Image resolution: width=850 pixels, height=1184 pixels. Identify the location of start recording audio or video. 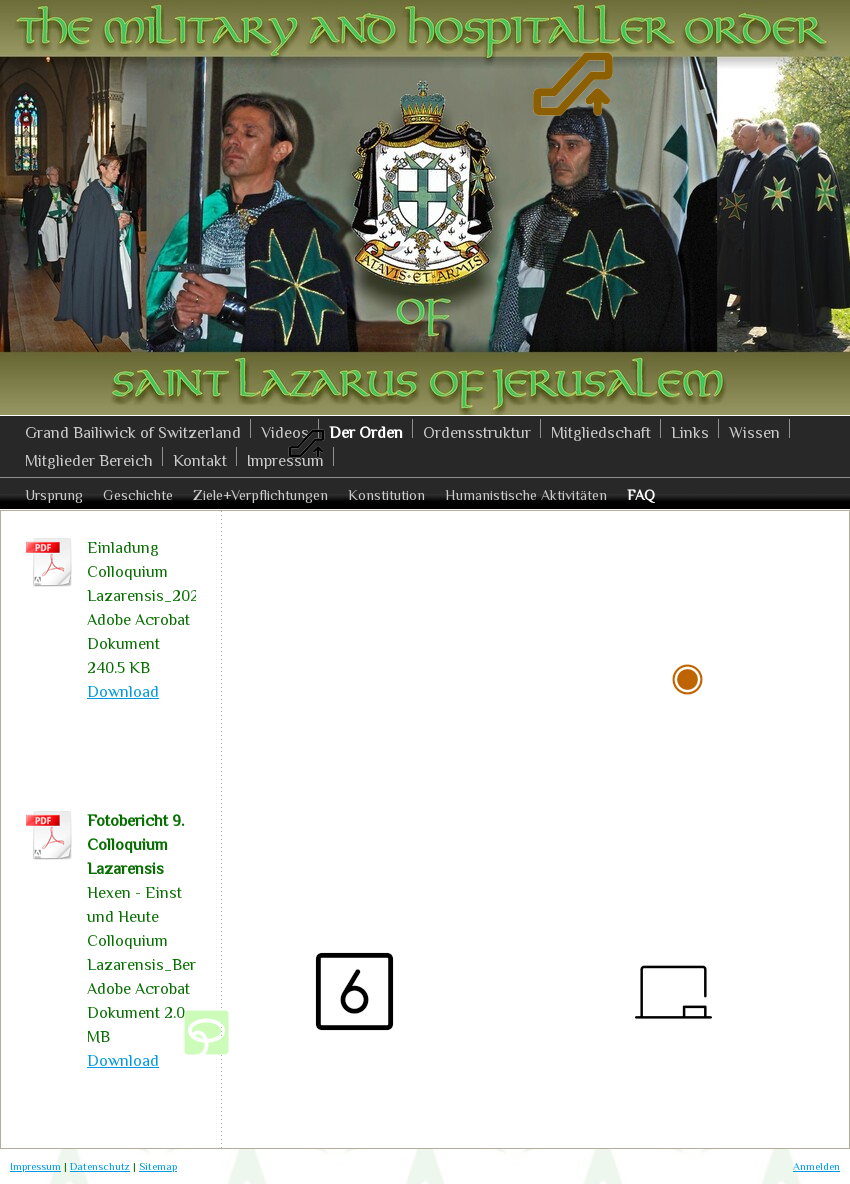
(687, 679).